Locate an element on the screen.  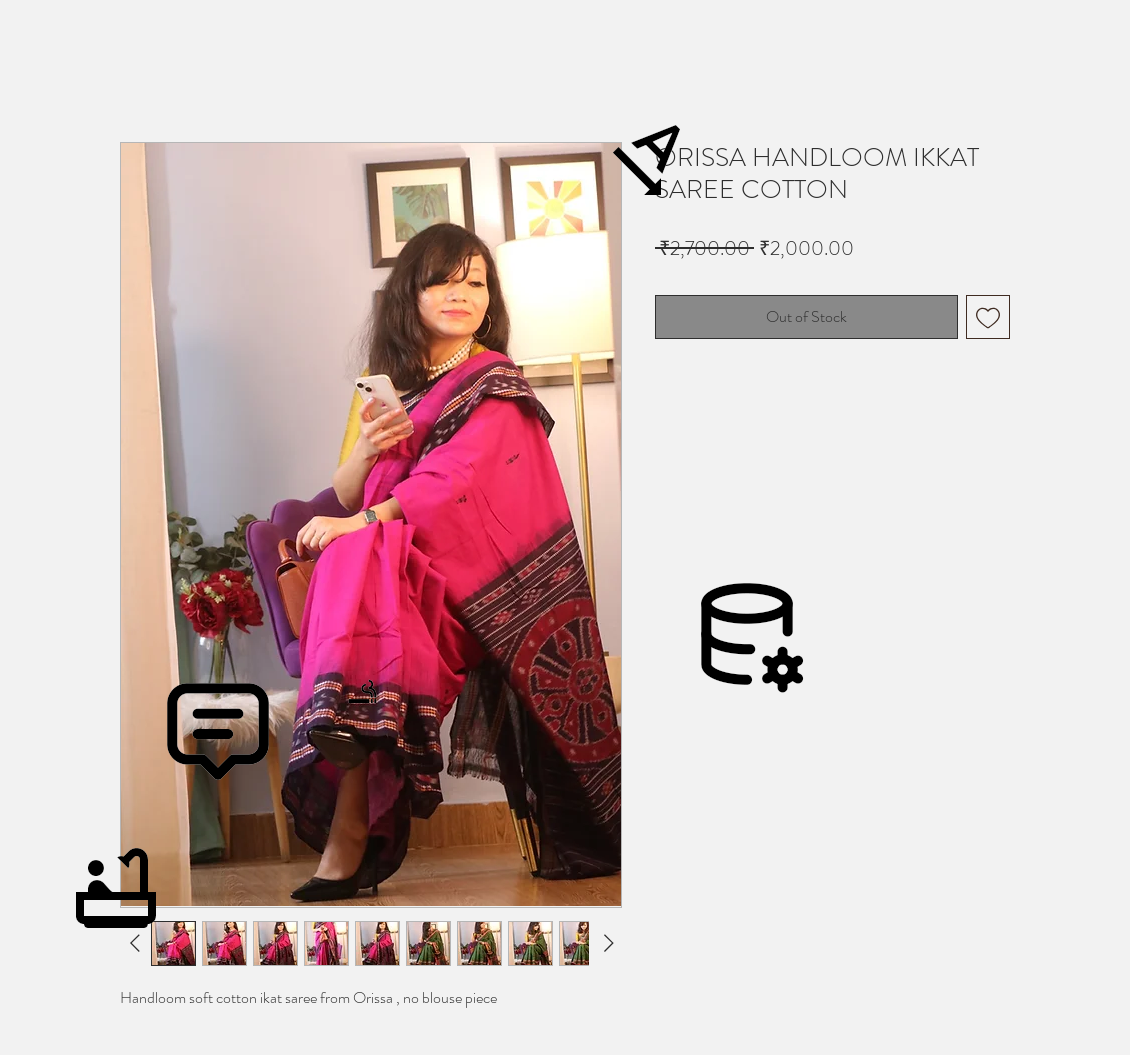
rotate text at a downward angle is located at coordinates (649, 159).